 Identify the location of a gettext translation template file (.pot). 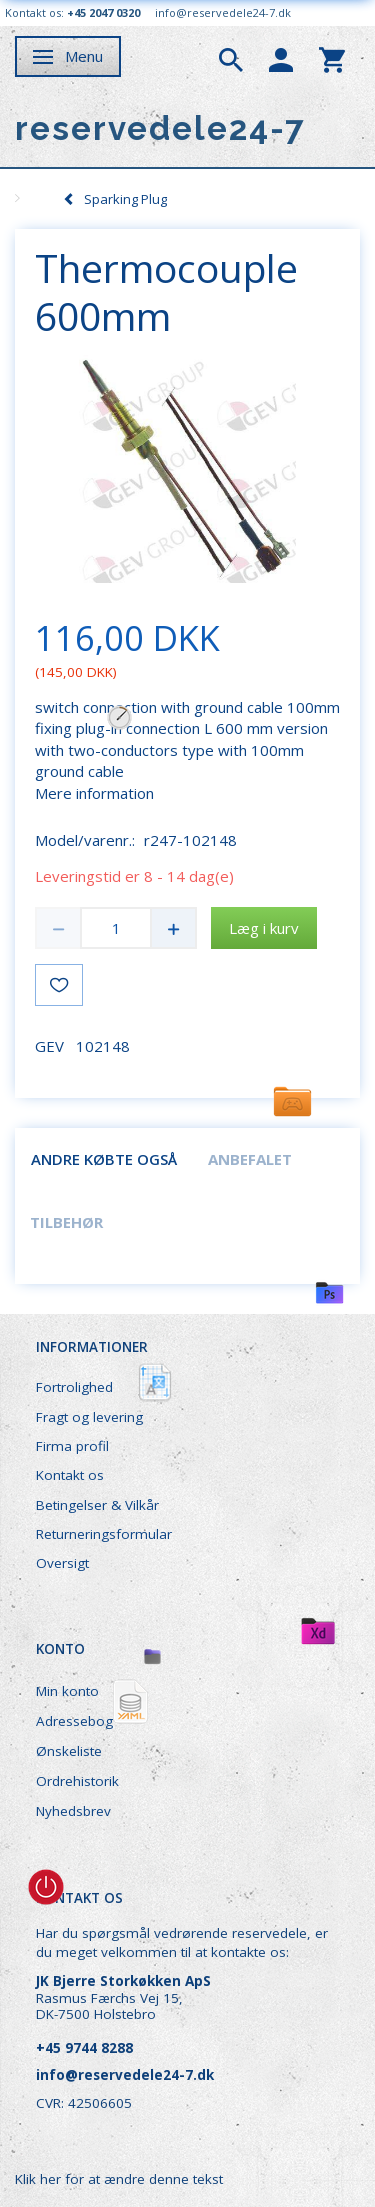
(155, 1382).